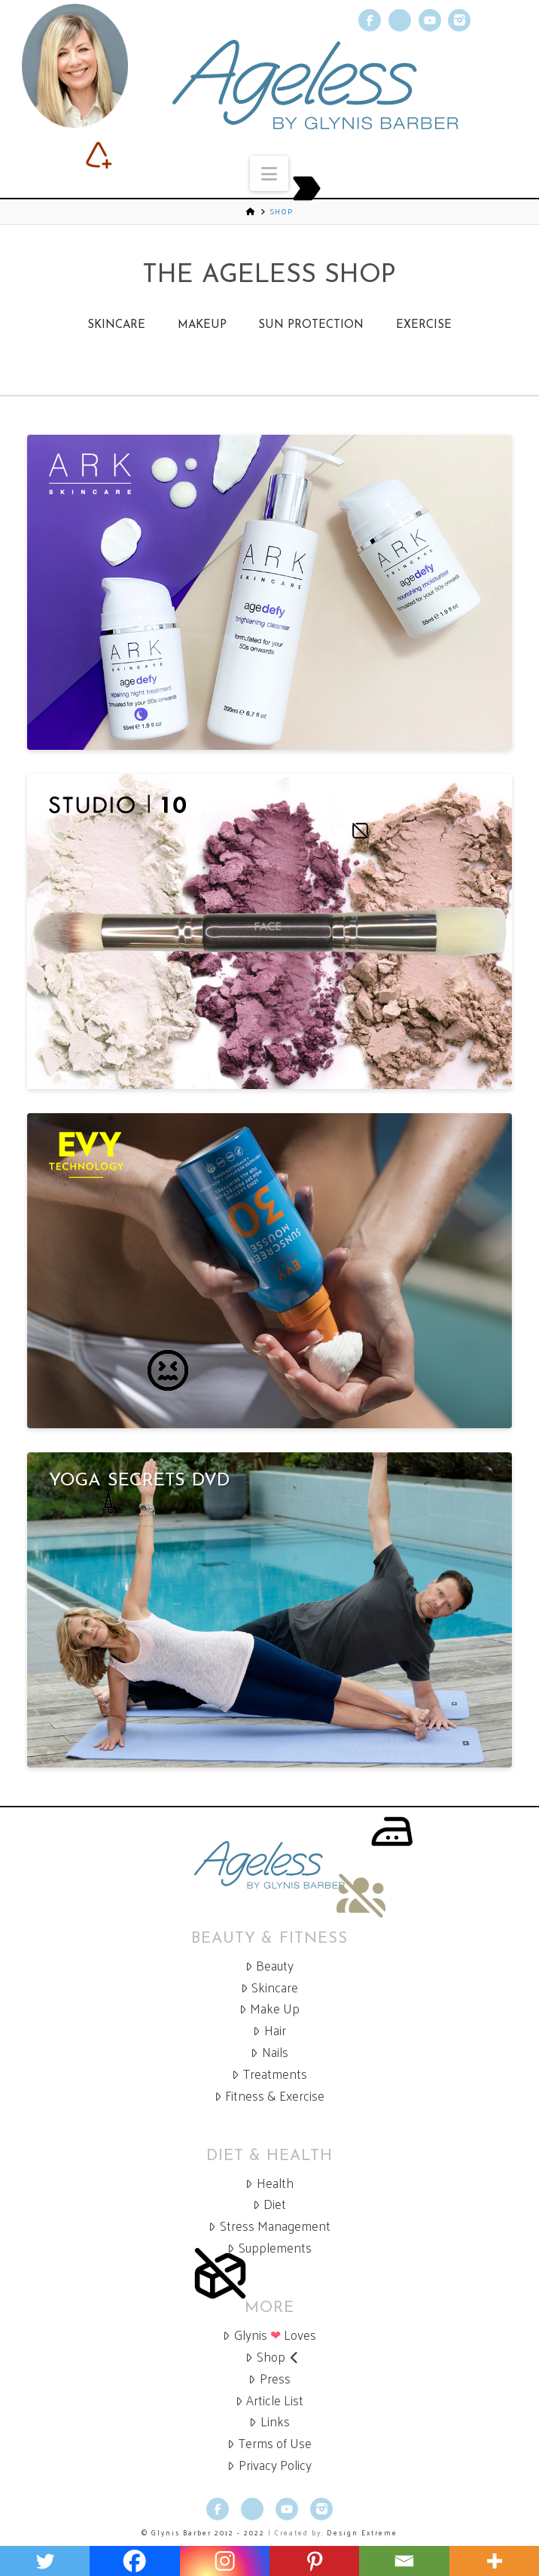 The width and height of the screenshot is (539, 2576). What do you see at coordinates (220, 2273) in the screenshot?
I see `disable 3D view mode` at bounding box center [220, 2273].